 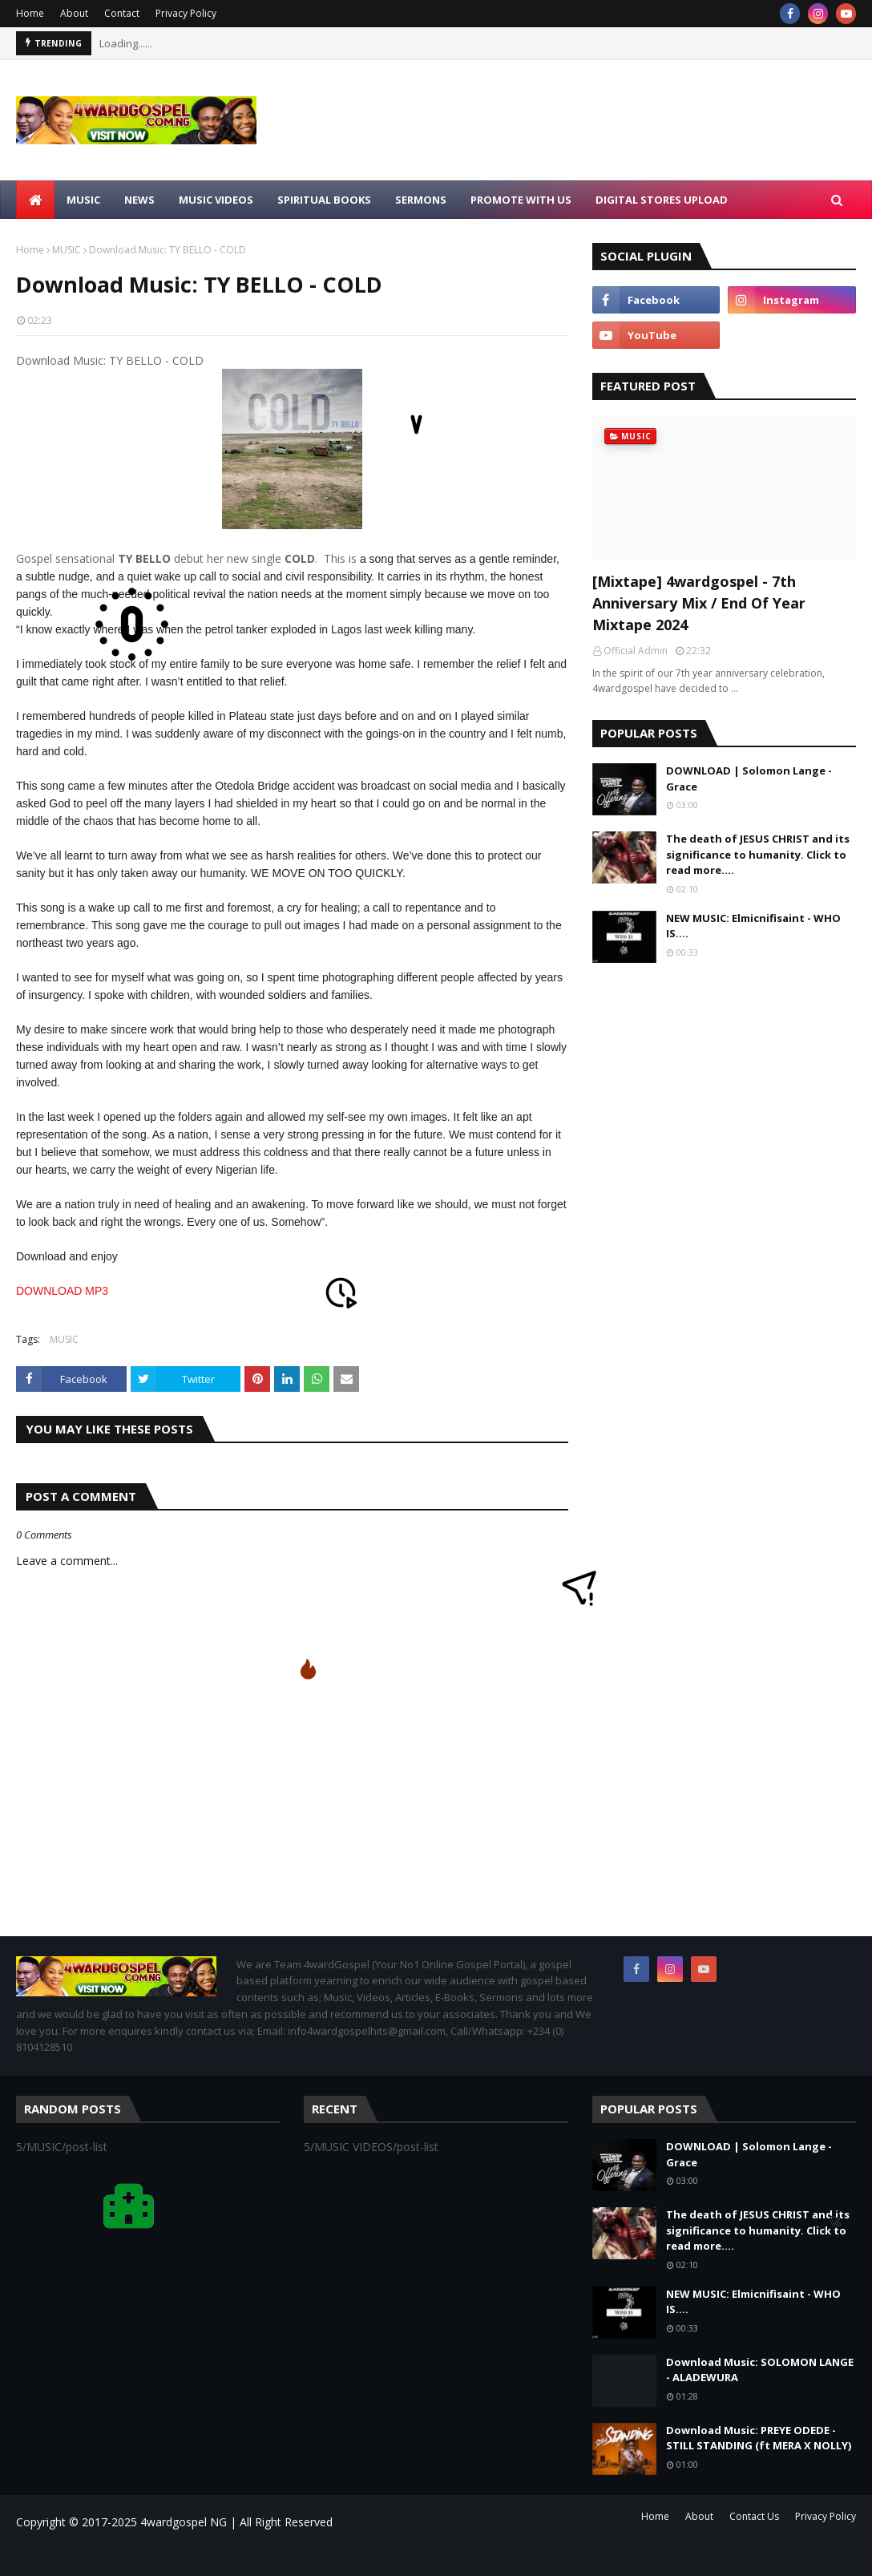 What do you see at coordinates (579, 1587) in the screenshot?
I see `location alert or warning` at bounding box center [579, 1587].